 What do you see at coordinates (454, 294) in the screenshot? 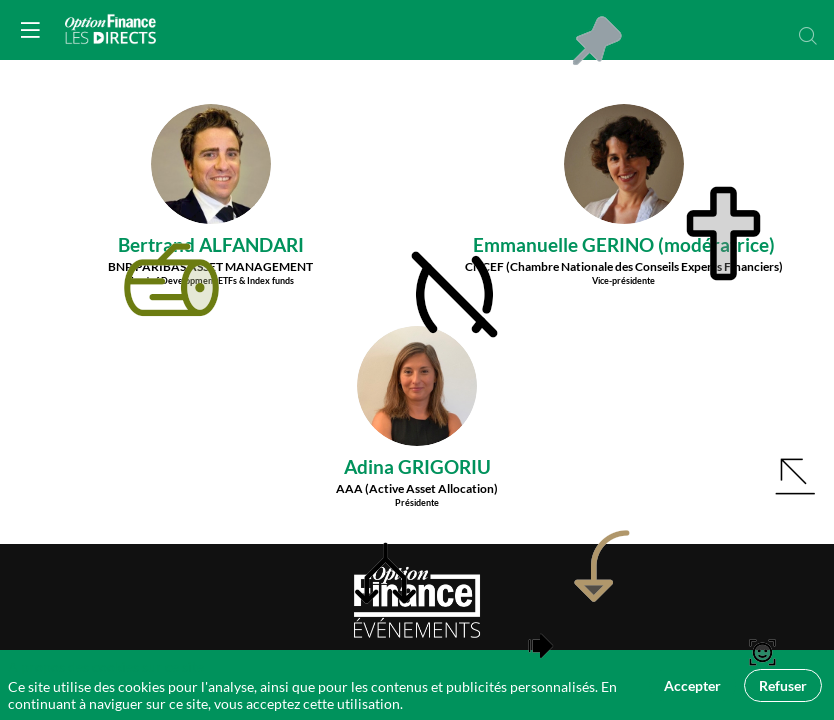
I see `disable grouping or parentheses in formula` at bounding box center [454, 294].